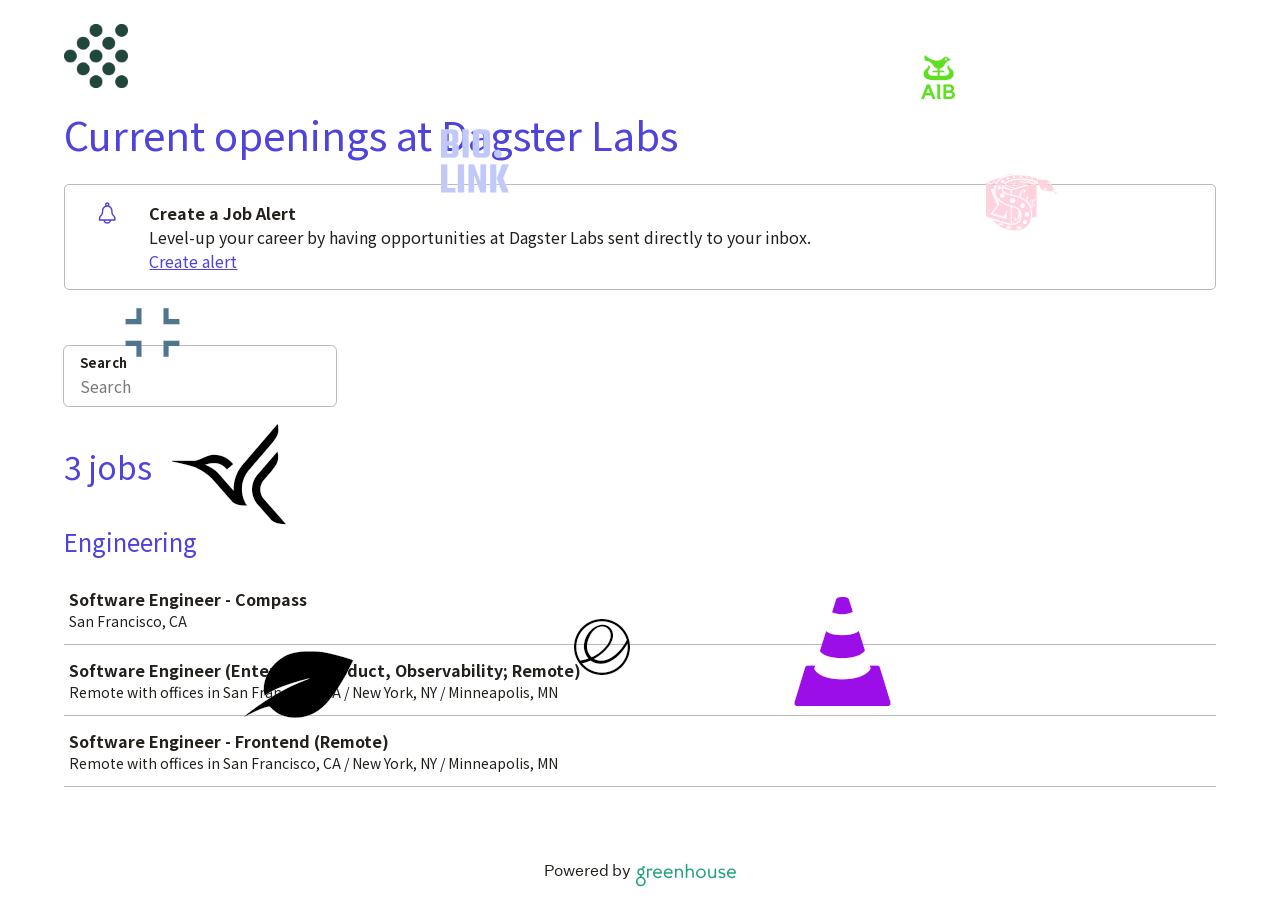 This screenshot has width=1280, height=907. Describe the element at coordinates (229, 474) in the screenshot. I see `arlo smart home security app` at that location.